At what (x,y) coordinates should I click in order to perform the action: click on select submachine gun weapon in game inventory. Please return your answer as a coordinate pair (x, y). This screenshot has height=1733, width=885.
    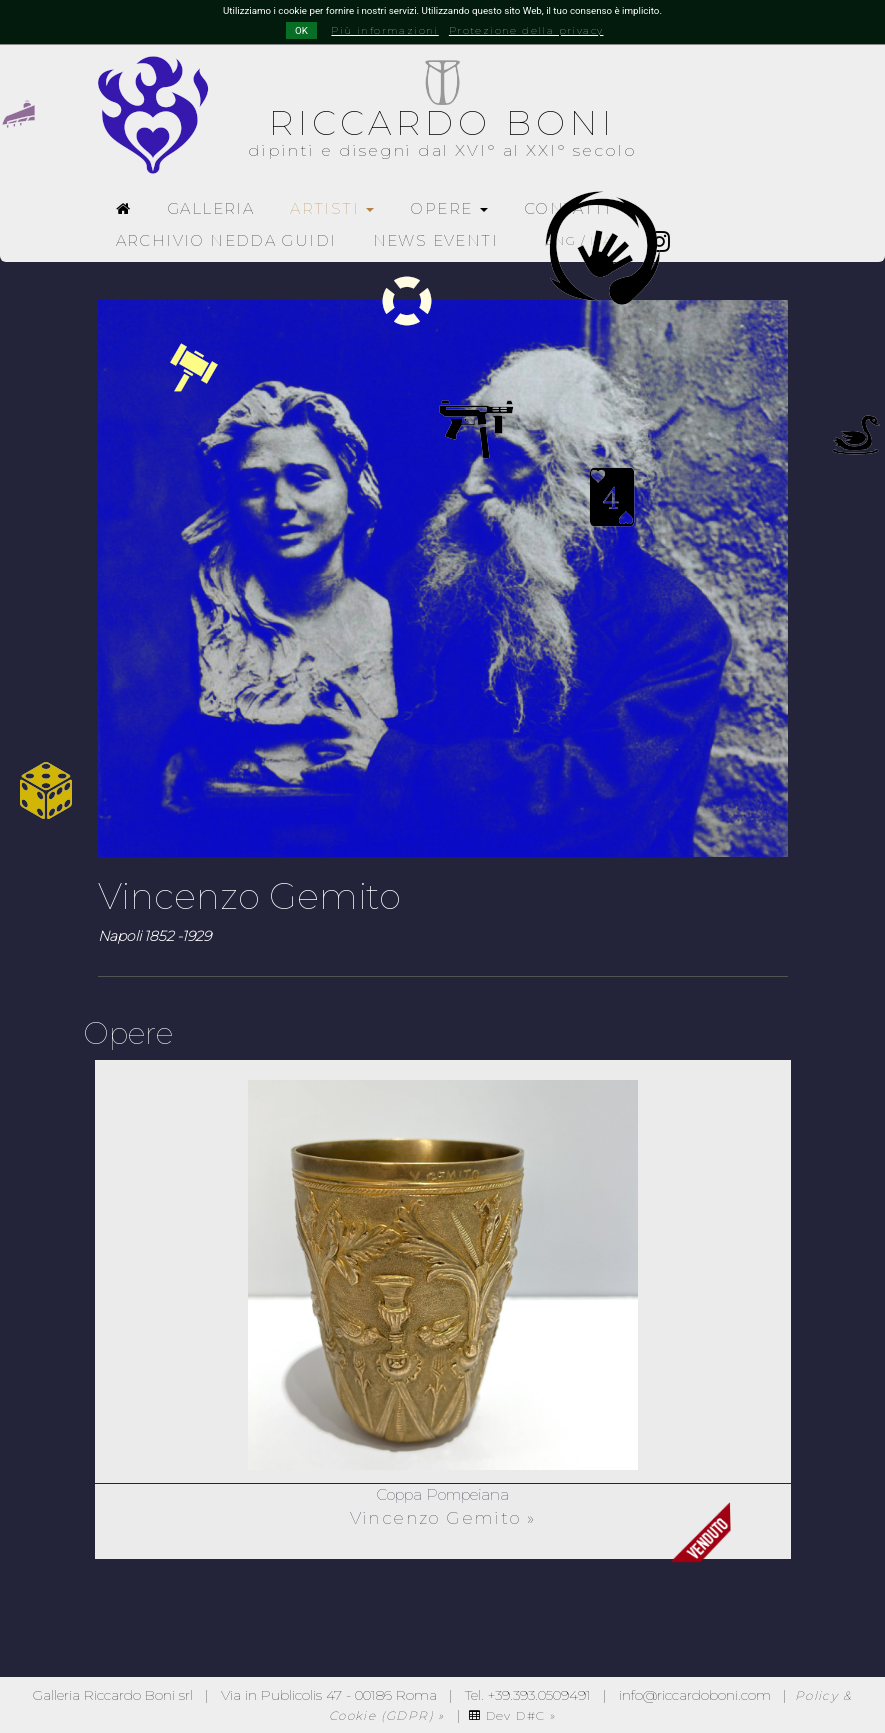
    Looking at the image, I should click on (476, 429).